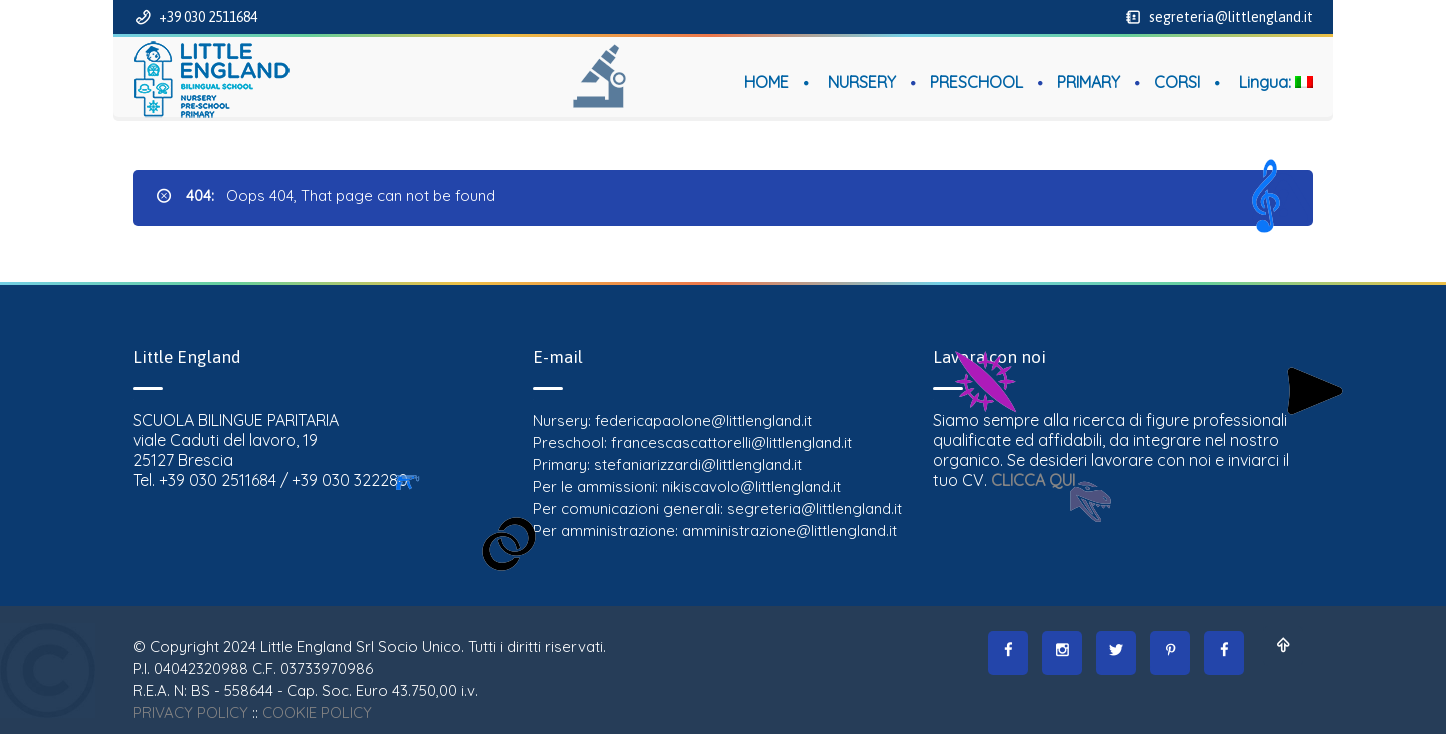 The height and width of the screenshot is (734, 1446). I want to click on select ninja velociraptor character, so click(1091, 502).